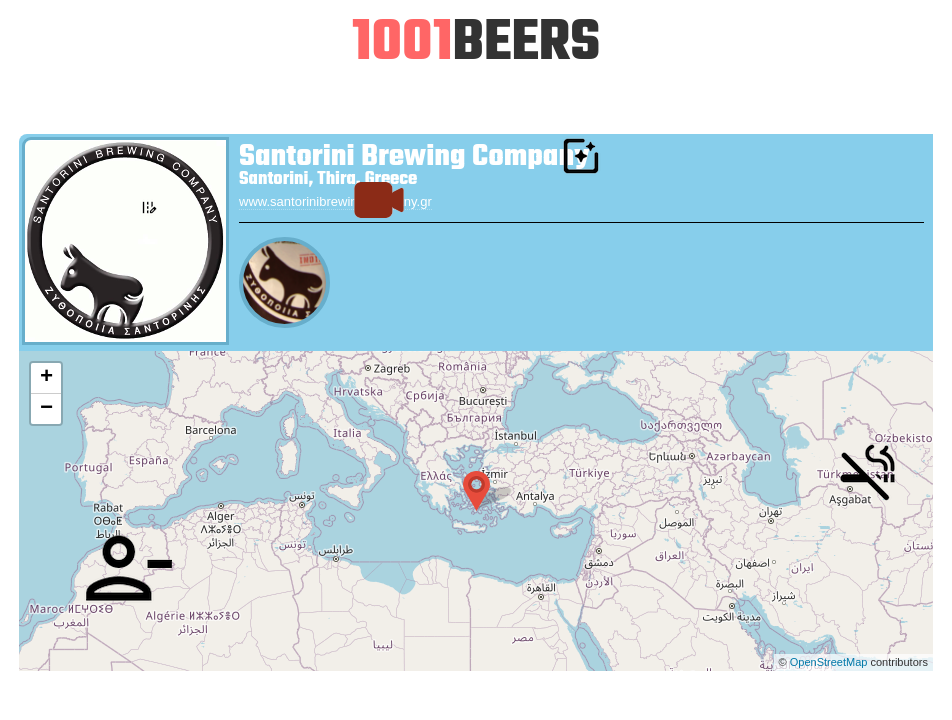 The width and height of the screenshot is (952, 720). Describe the element at coordinates (581, 156) in the screenshot. I see `apply filters or effects to a photo` at that location.